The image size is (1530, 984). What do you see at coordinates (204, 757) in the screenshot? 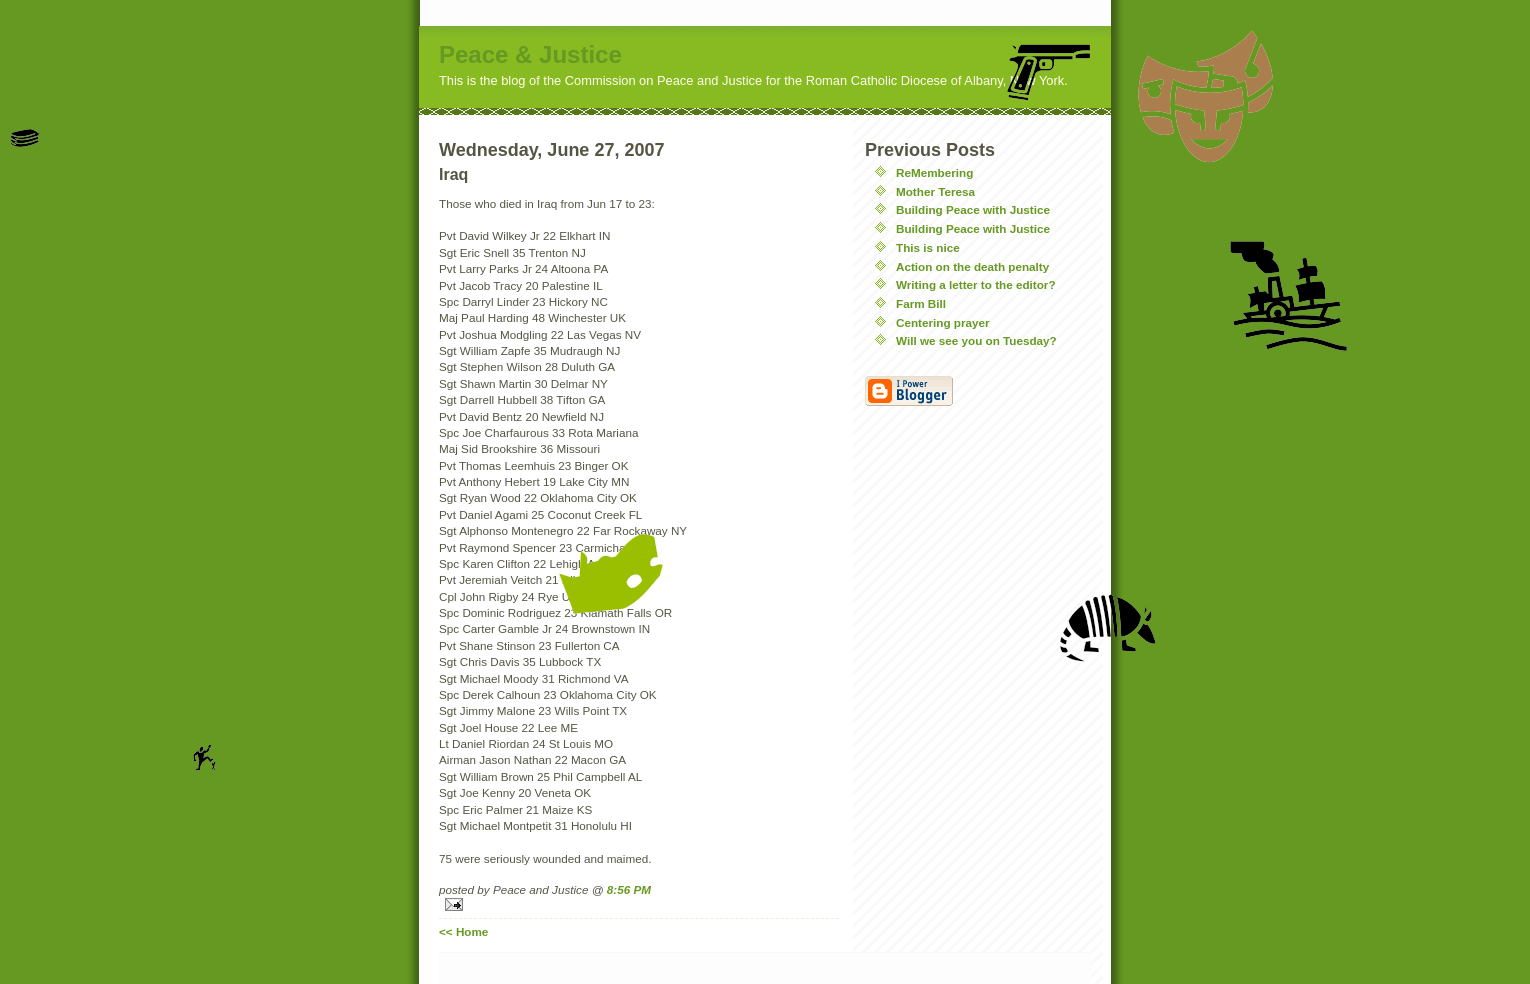
I see `select giant character class or race` at bounding box center [204, 757].